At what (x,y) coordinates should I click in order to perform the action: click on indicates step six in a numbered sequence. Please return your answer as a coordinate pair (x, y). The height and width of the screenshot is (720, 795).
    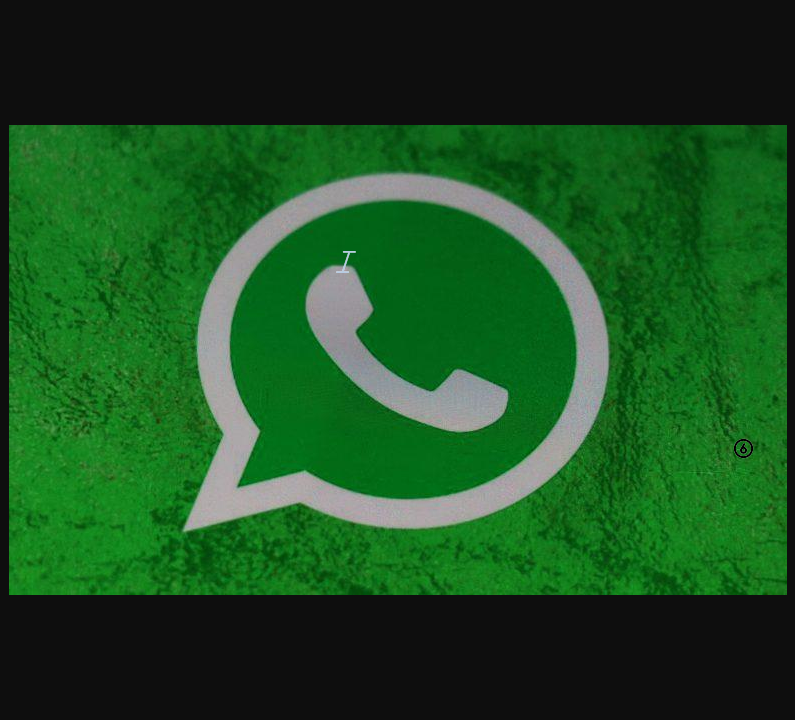
    Looking at the image, I should click on (743, 448).